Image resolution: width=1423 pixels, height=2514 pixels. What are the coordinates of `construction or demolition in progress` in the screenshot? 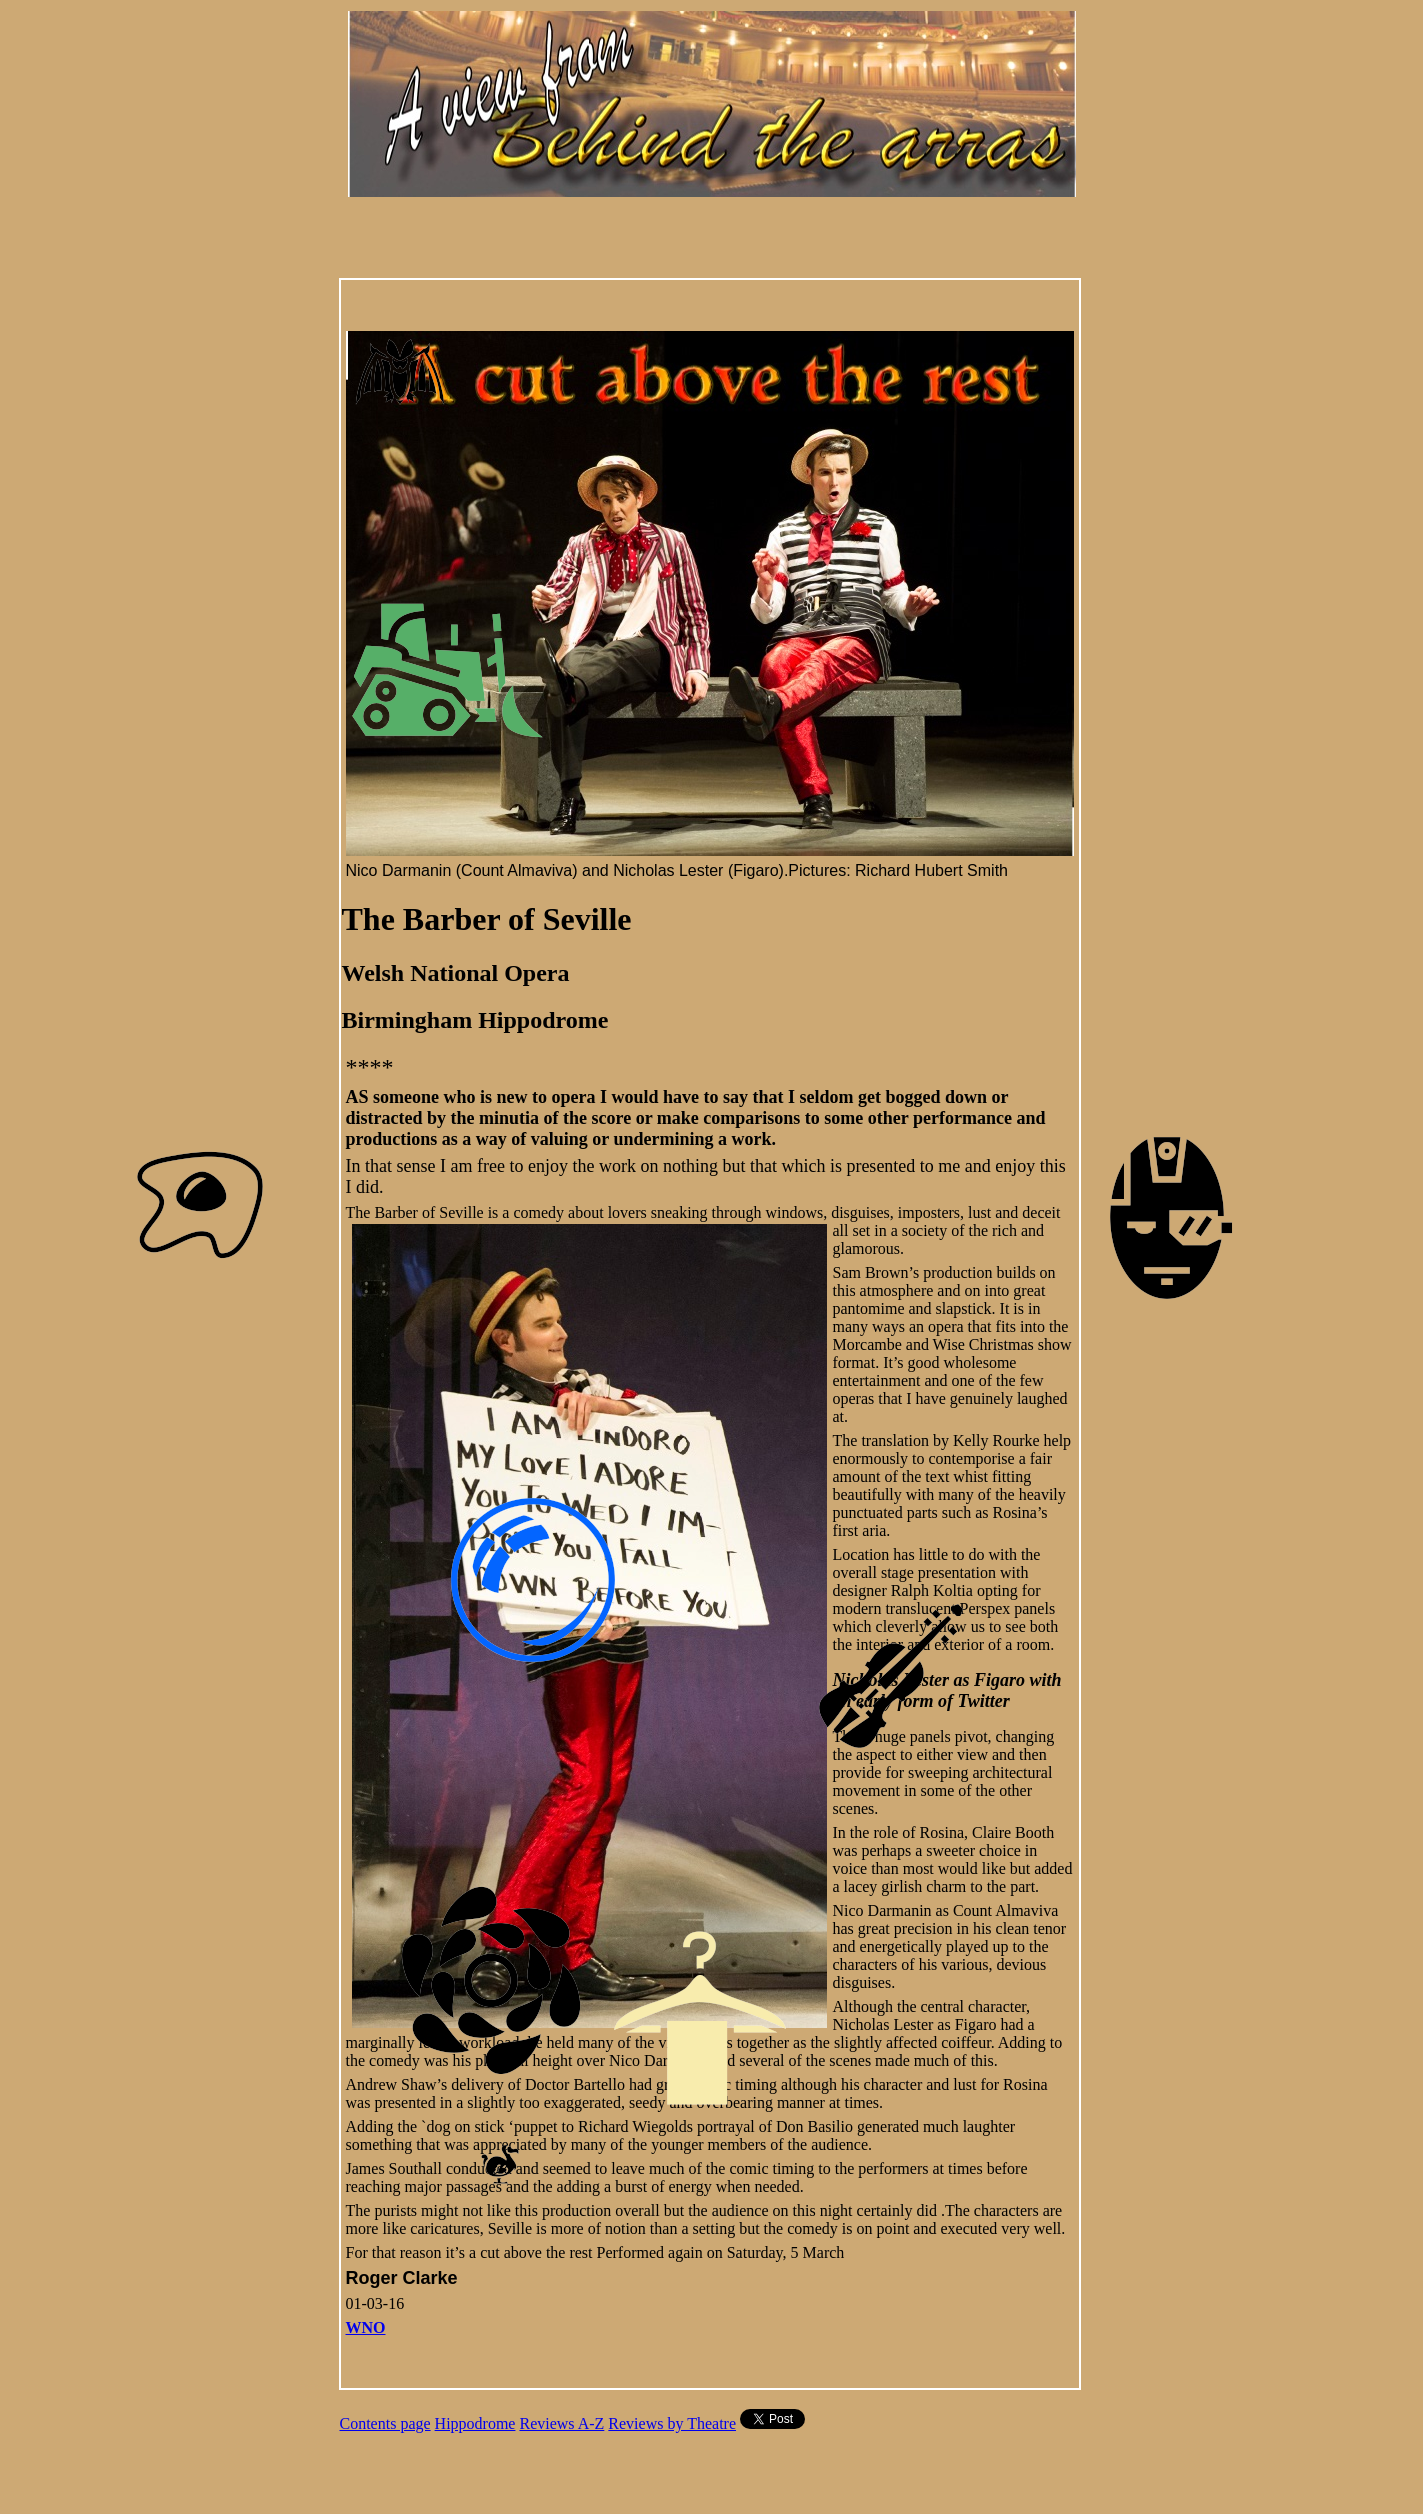 It's located at (447, 670).